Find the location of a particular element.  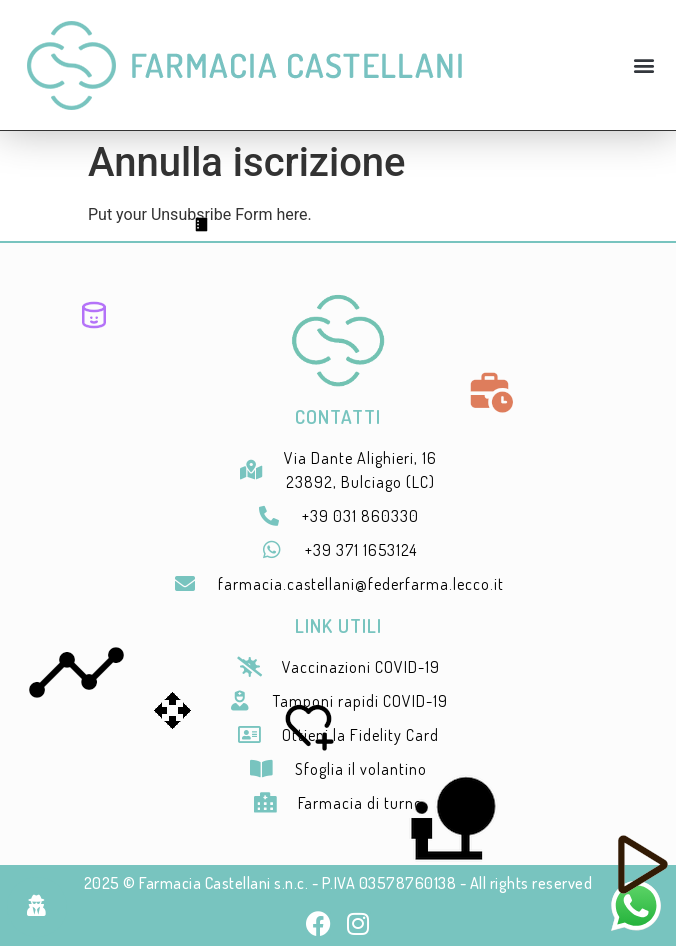

view or edit screenplay documents is located at coordinates (201, 224).